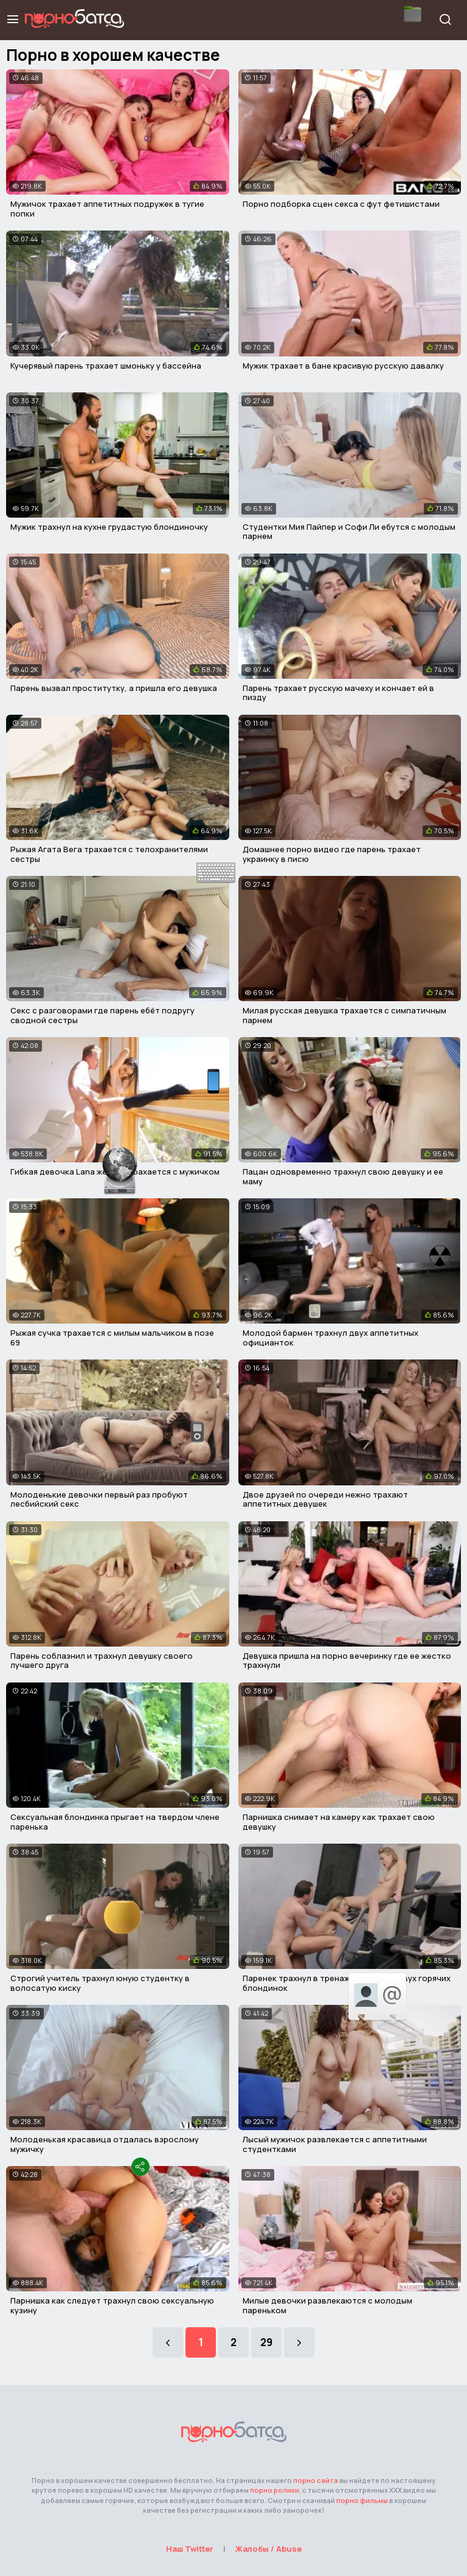 The height and width of the screenshot is (2576, 467). Describe the element at coordinates (412, 13) in the screenshot. I see `open a folder to view its contents` at that location.